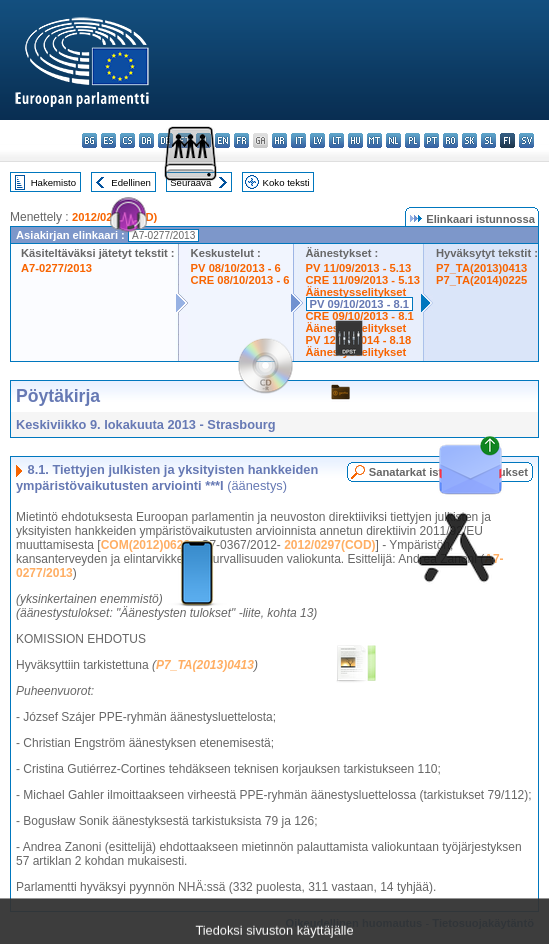 The width and height of the screenshot is (549, 944). Describe the element at coordinates (456, 547) in the screenshot. I see `access the applications folder in sidebar` at that location.